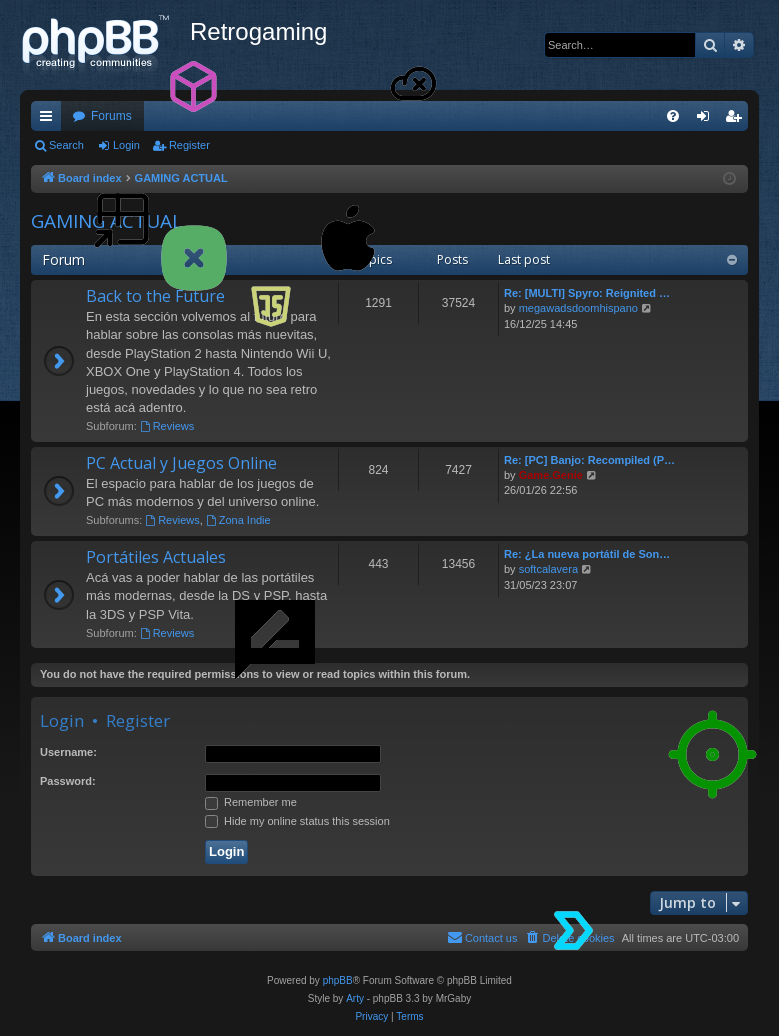  Describe the element at coordinates (194, 258) in the screenshot. I see `close or dismiss a modal window` at that location.